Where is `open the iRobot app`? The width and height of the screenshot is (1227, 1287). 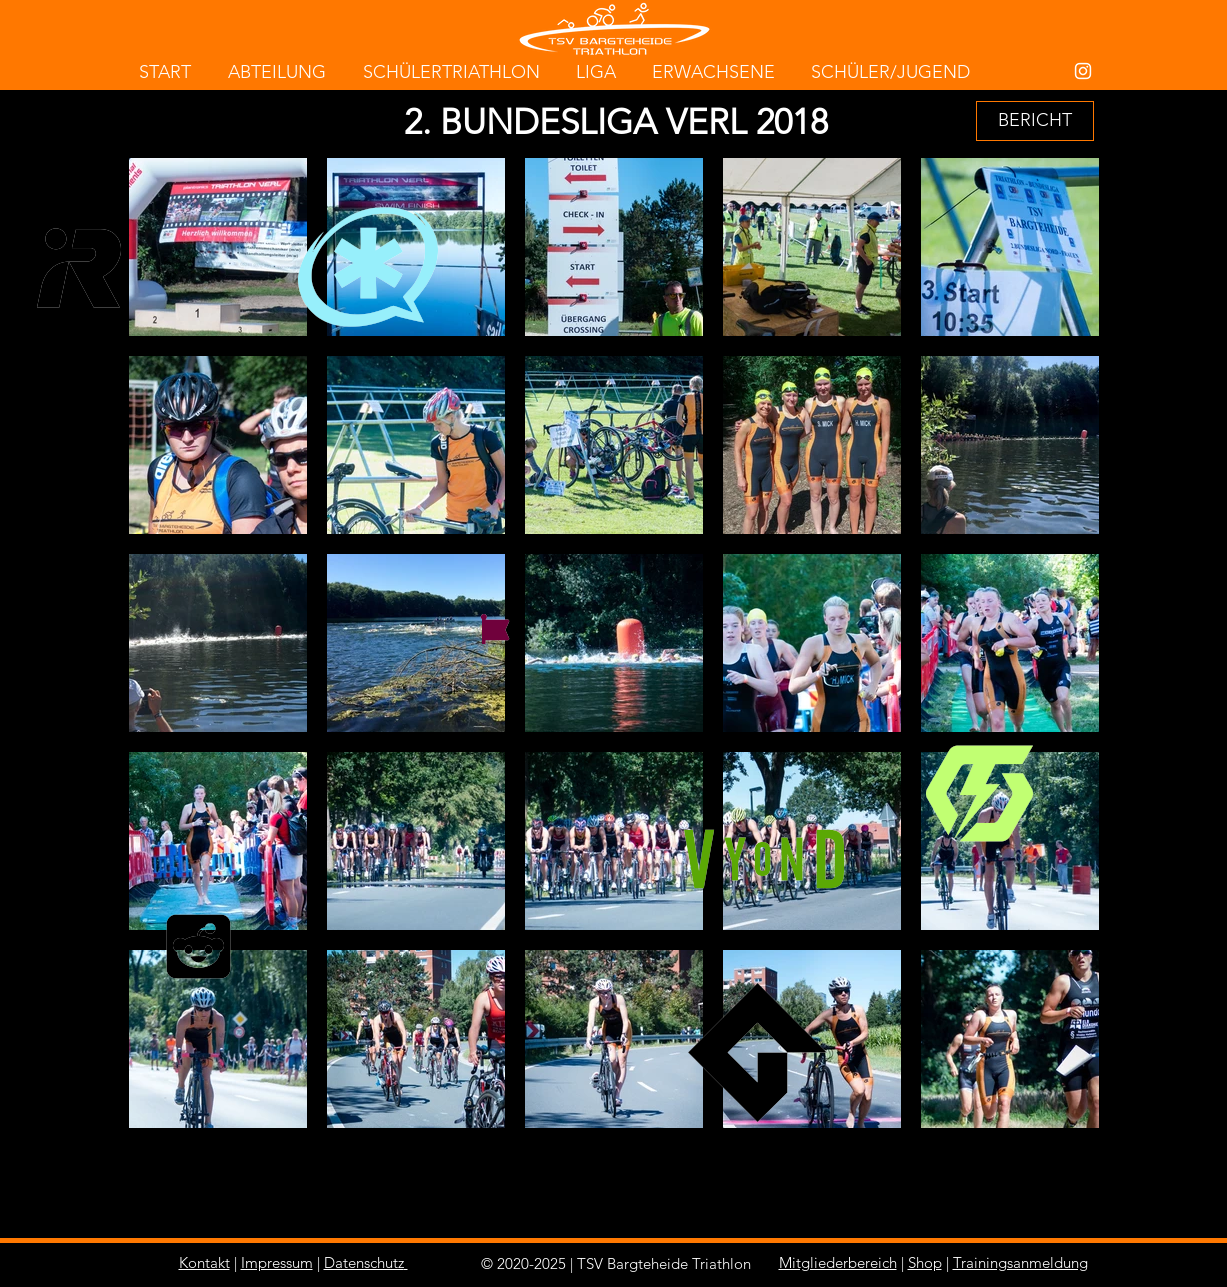
open the iRobot app is located at coordinates (79, 268).